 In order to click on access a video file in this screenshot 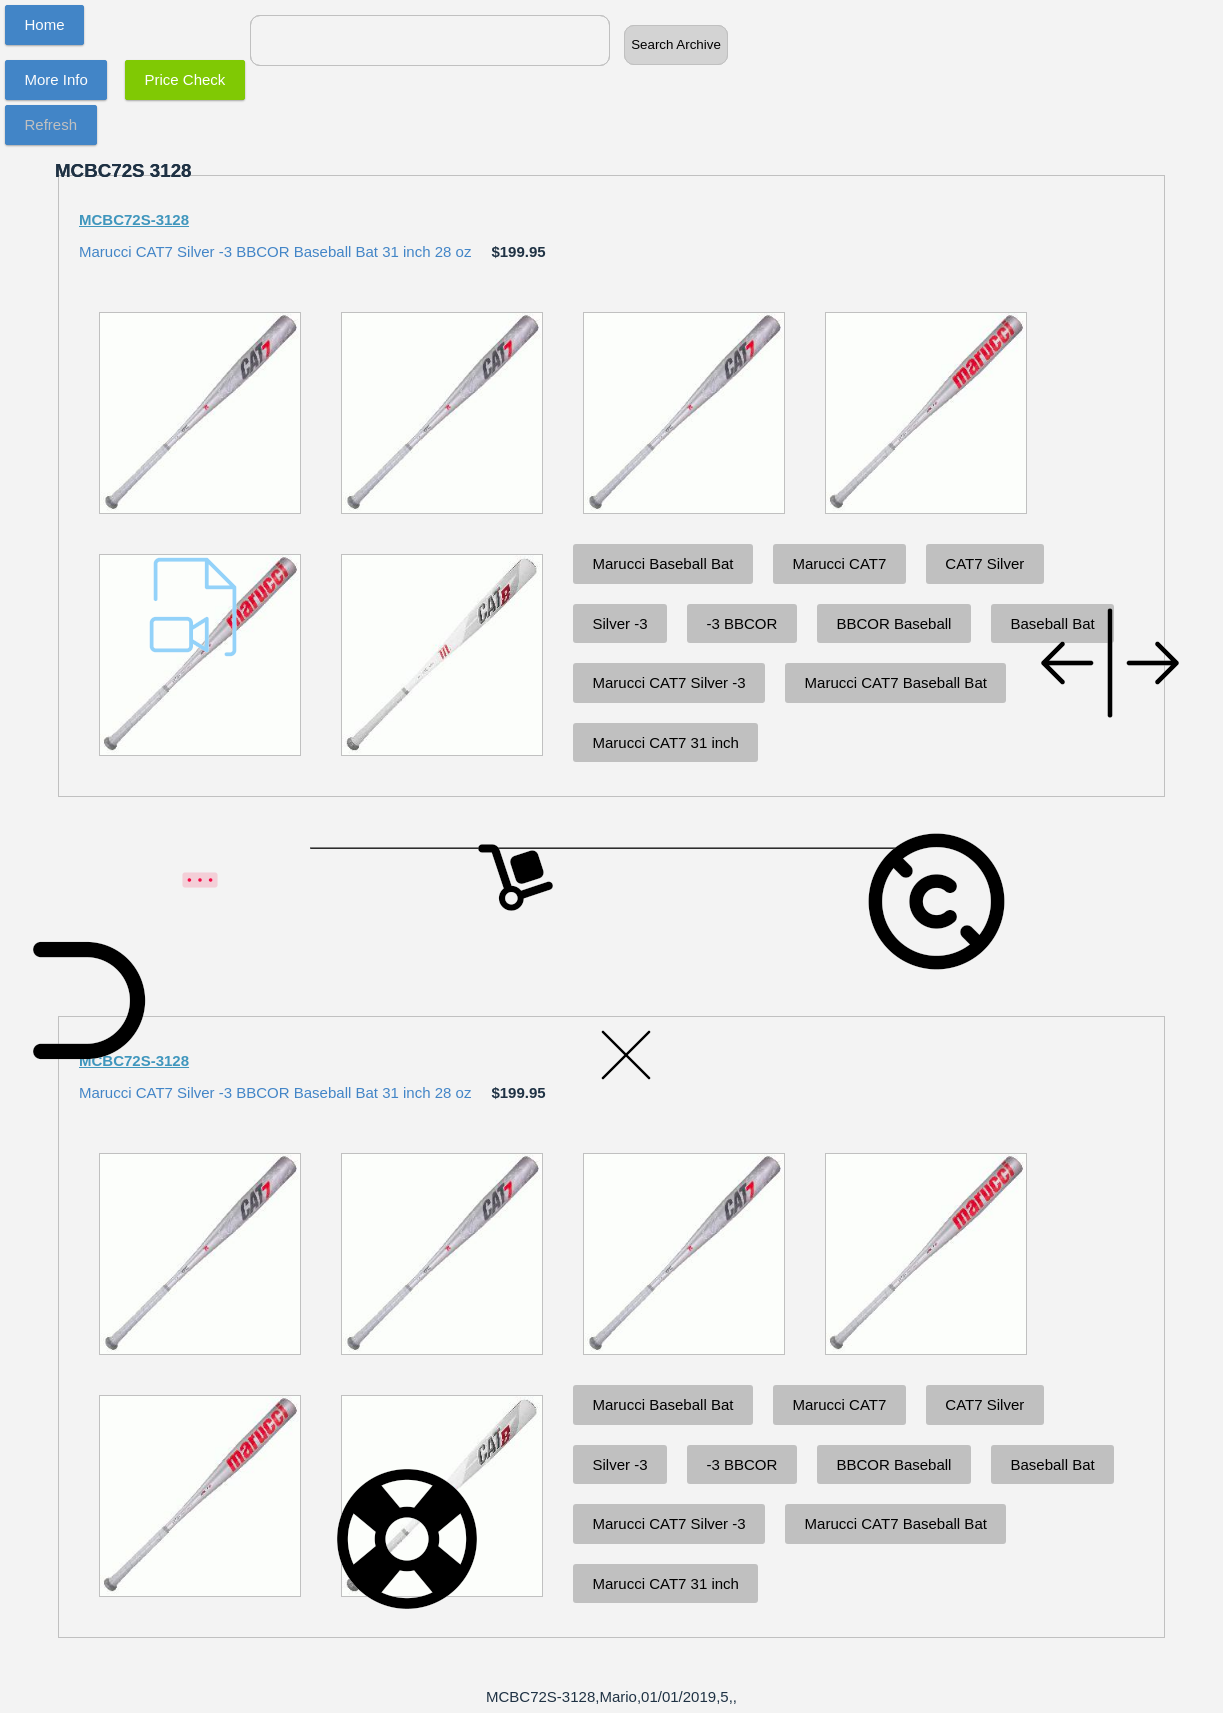, I will do `click(195, 607)`.